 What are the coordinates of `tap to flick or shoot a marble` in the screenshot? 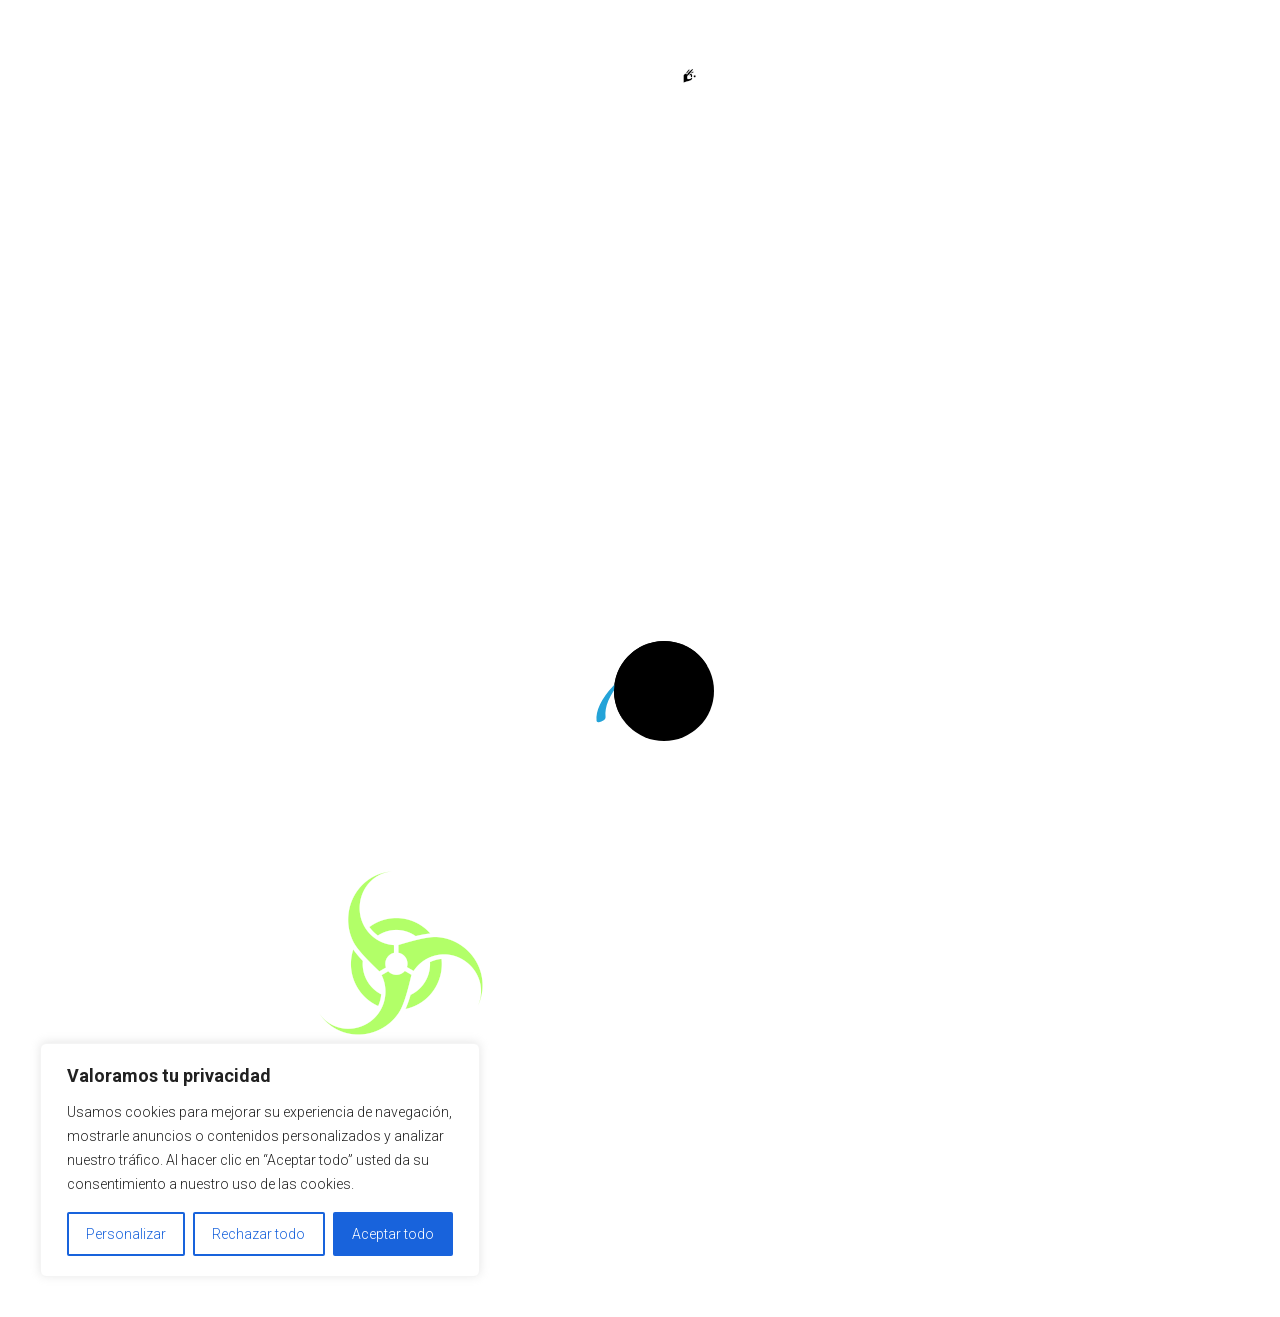 It's located at (691, 75).